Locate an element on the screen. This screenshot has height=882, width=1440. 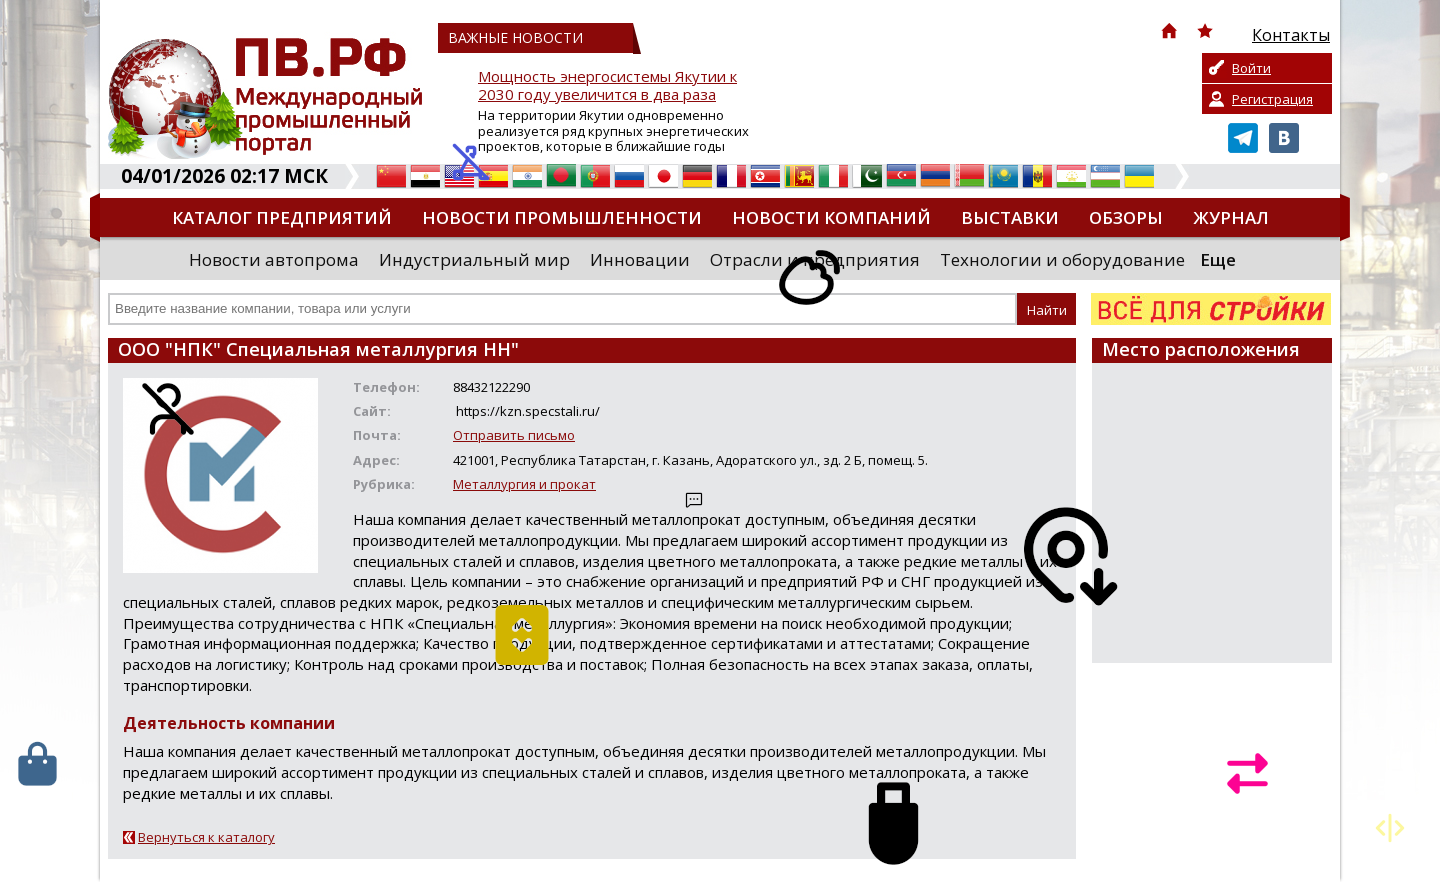
open chat or messaging is located at coordinates (694, 499).